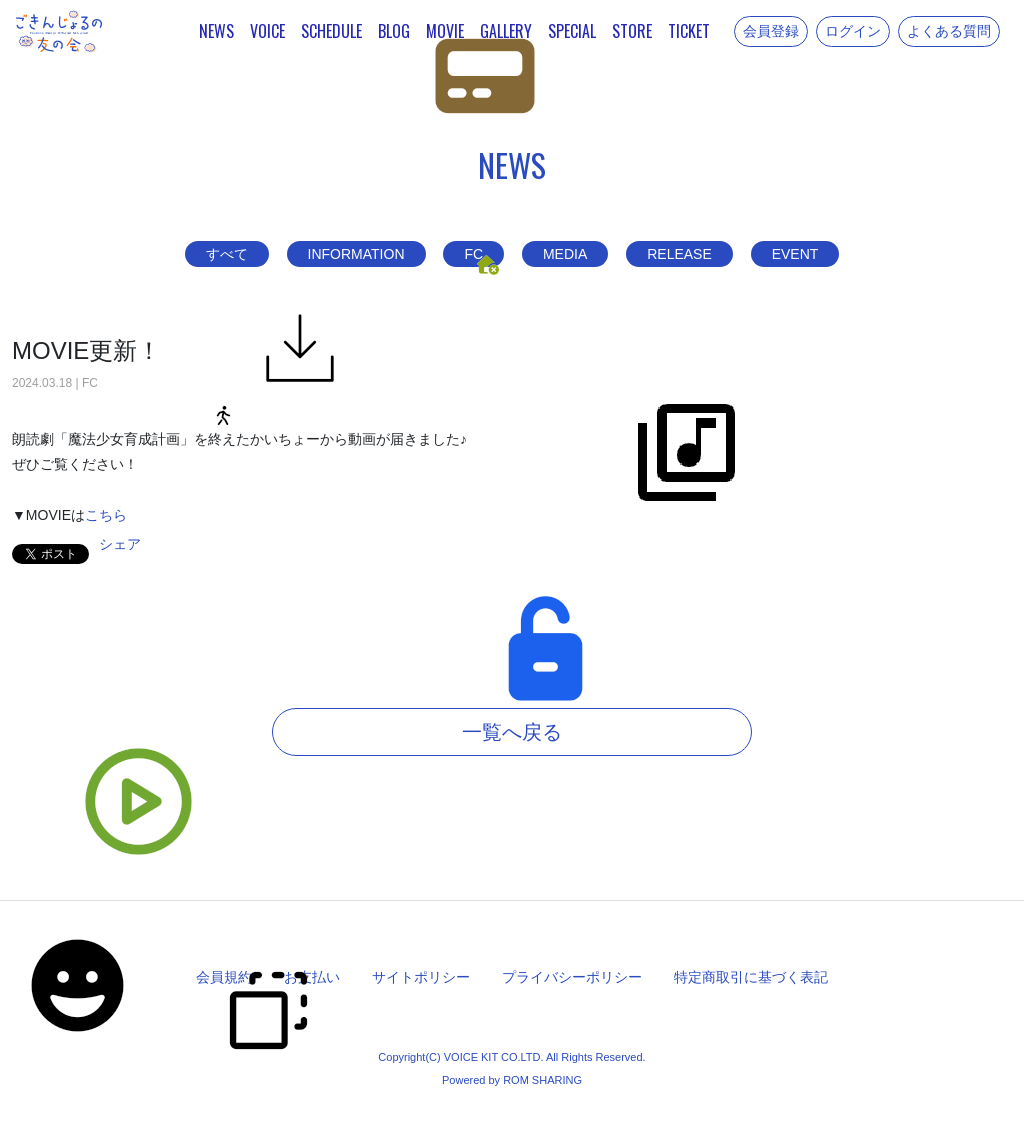 This screenshot has height=1123, width=1024. What do you see at coordinates (545, 651) in the screenshot?
I see `unlock a secured item or account` at bounding box center [545, 651].